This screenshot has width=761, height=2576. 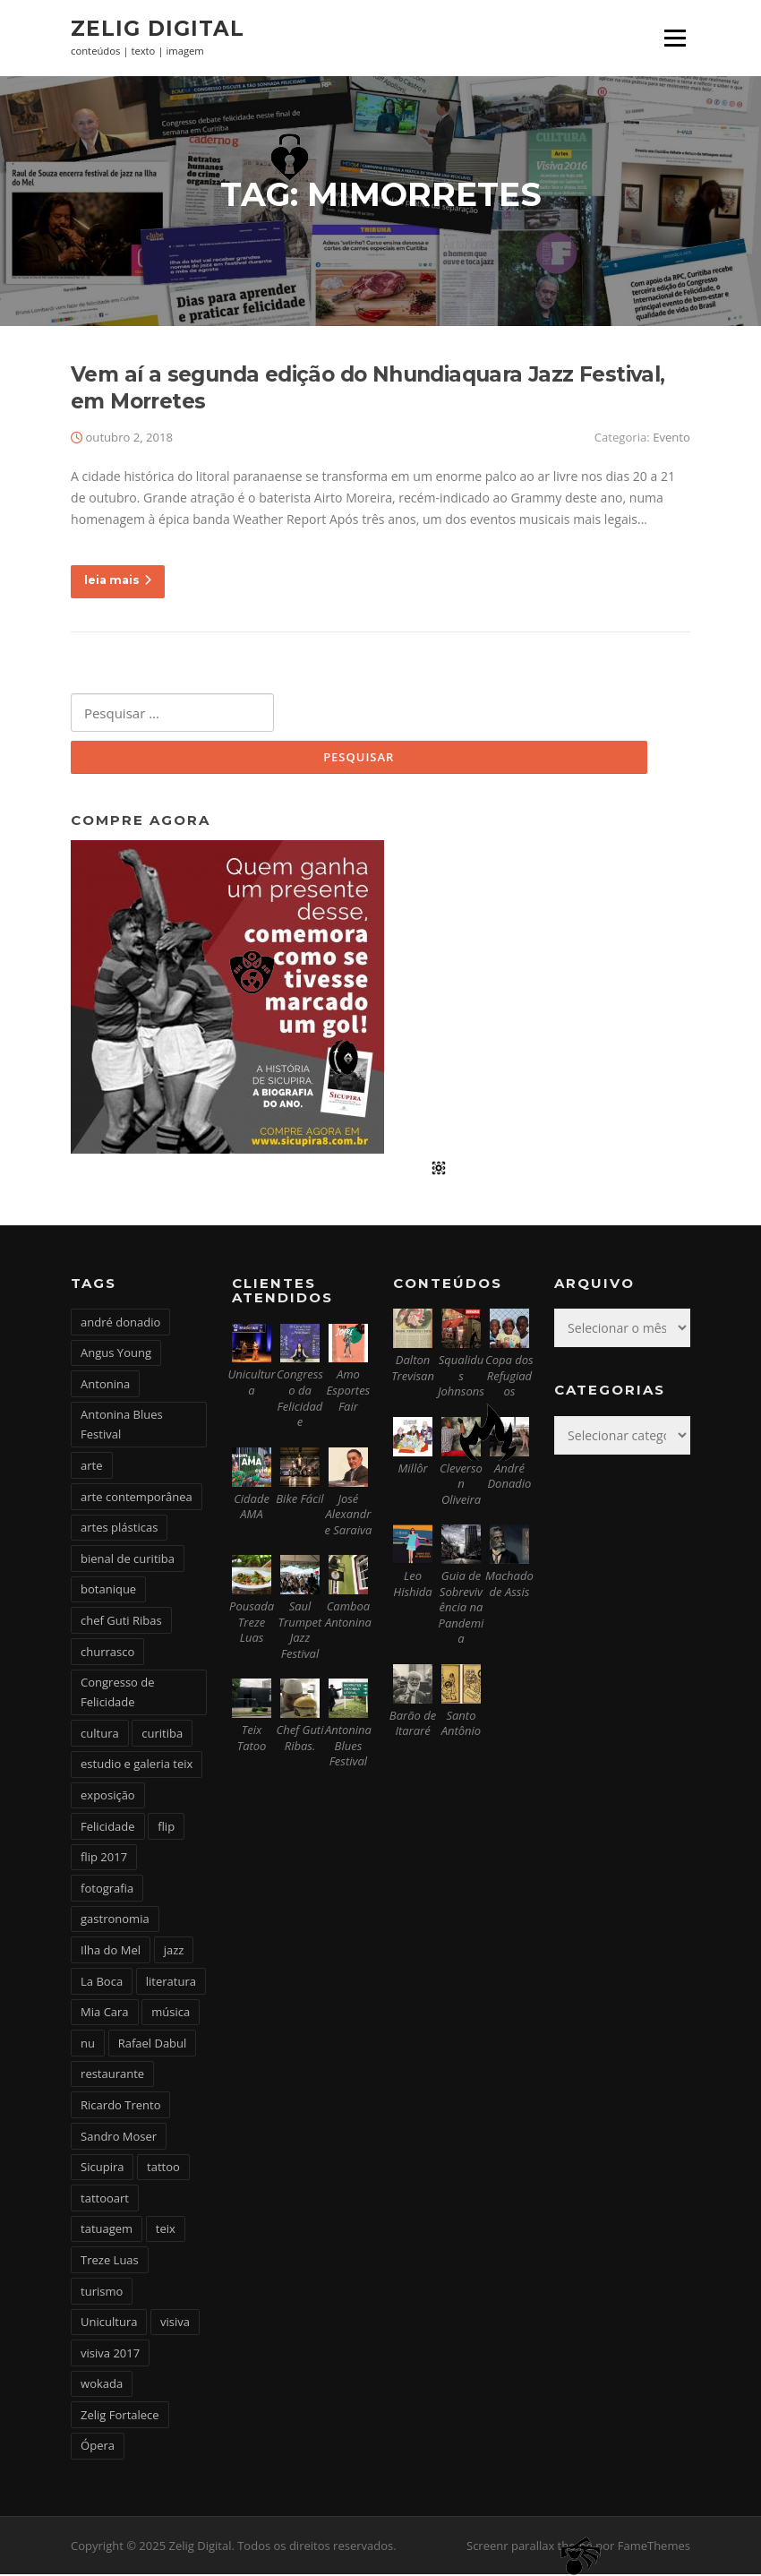 What do you see at coordinates (439, 1168) in the screenshot?
I see `expand or distribute content in all directions` at bounding box center [439, 1168].